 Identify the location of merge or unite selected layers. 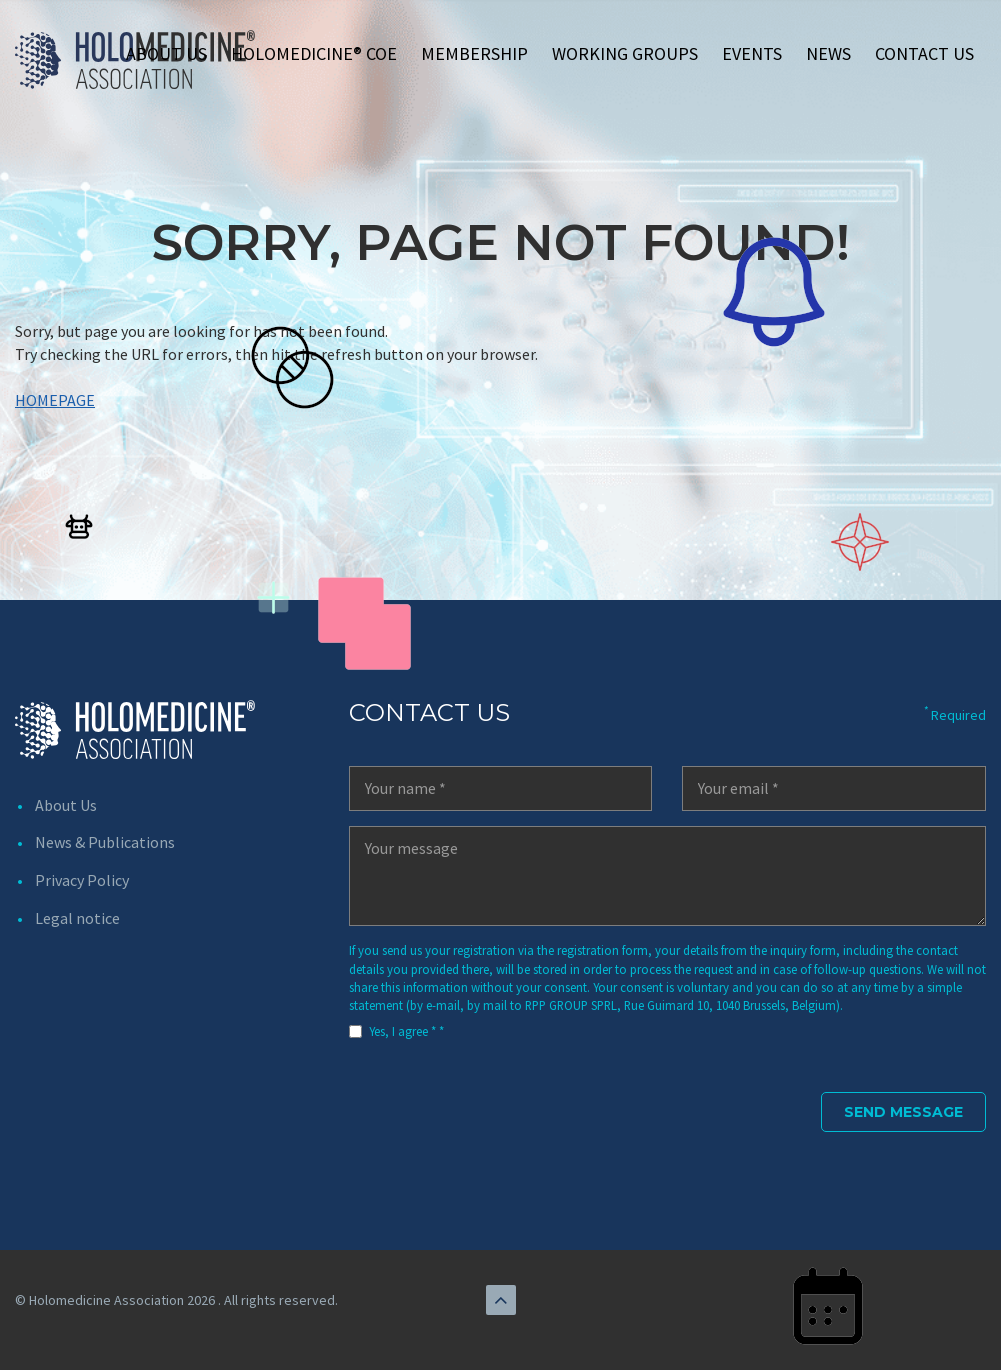
(364, 623).